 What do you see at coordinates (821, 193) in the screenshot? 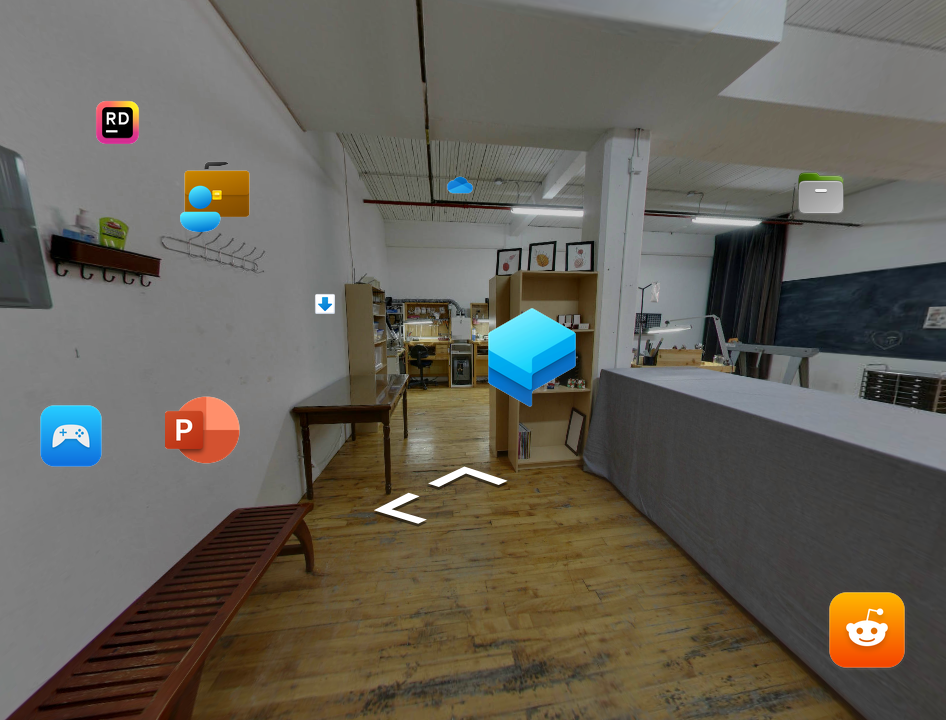
I see `open the file manager` at bounding box center [821, 193].